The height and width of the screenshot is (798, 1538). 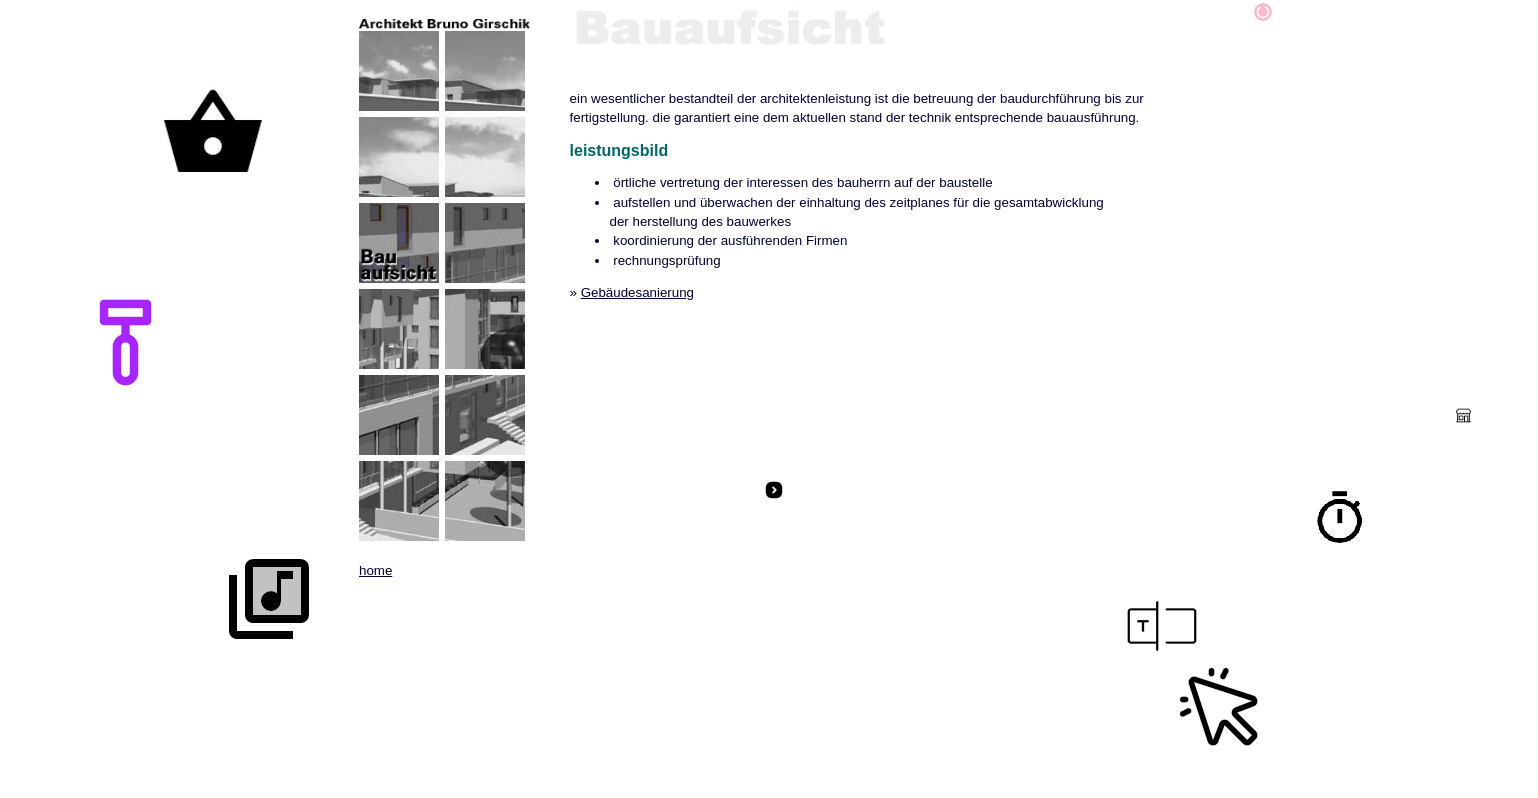 What do you see at coordinates (213, 133) in the screenshot?
I see `view your shopping basket` at bounding box center [213, 133].